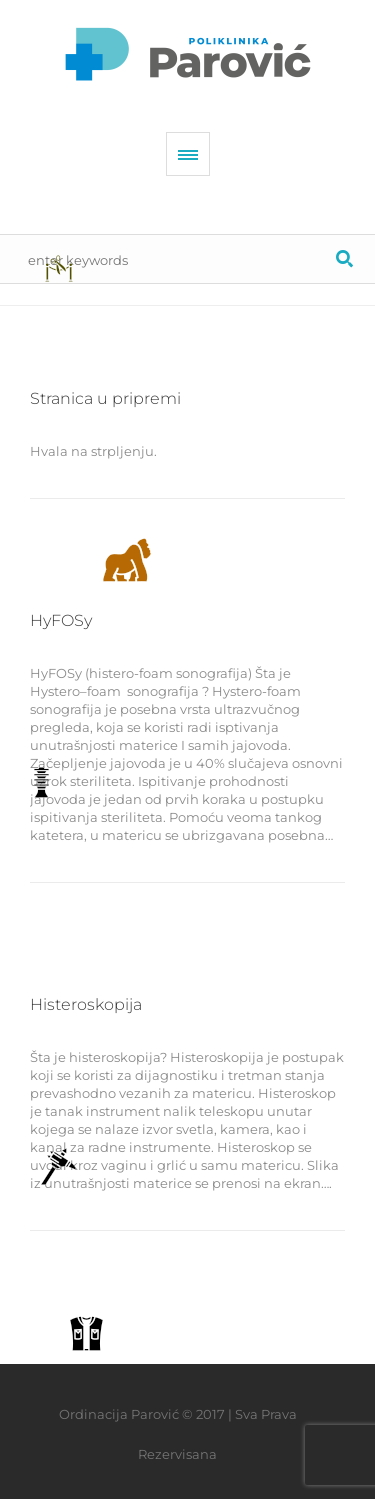 This screenshot has width=375, height=1499. Describe the element at coordinates (41, 782) in the screenshot. I see `access ancient Egyptian themed content or artifacts` at that location.